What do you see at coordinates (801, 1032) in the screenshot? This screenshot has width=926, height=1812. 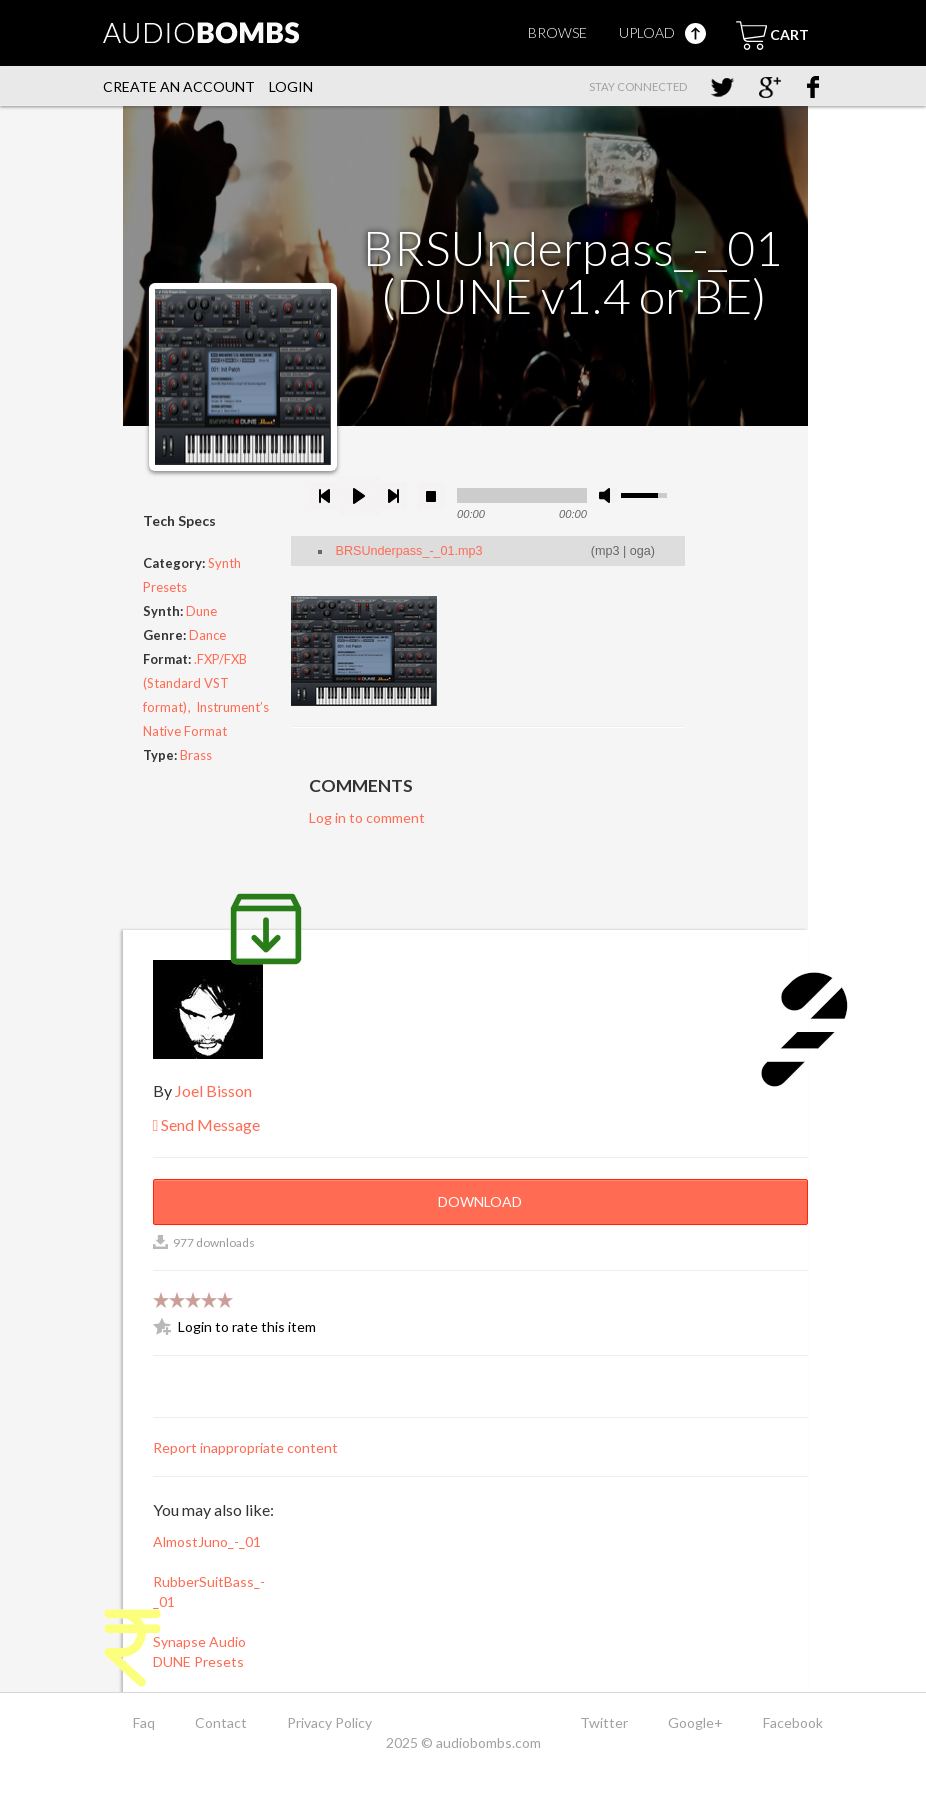 I see `indicates holiday or seasonal content` at bounding box center [801, 1032].